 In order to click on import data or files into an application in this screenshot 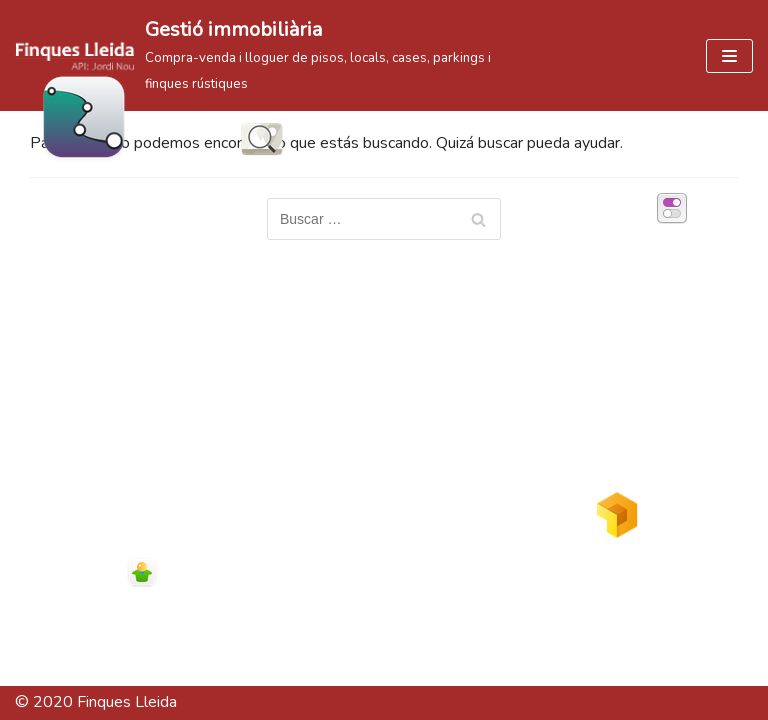, I will do `click(617, 515)`.